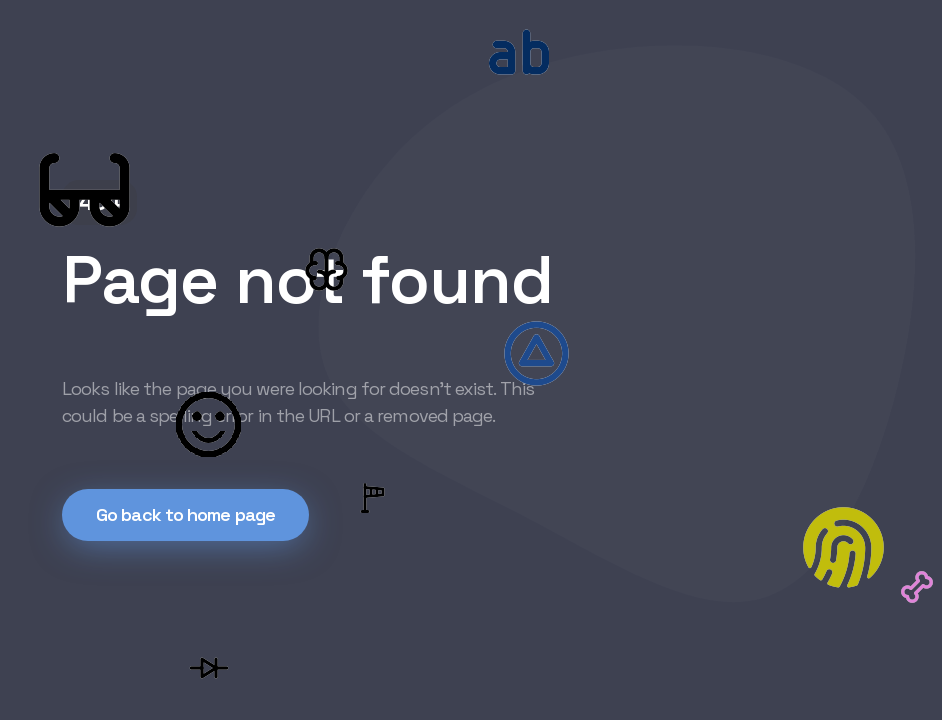 This screenshot has width=942, height=720. What do you see at coordinates (374, 498) in the screenshot?
I see `view current wind conditions` at bounding box center [374, 498].